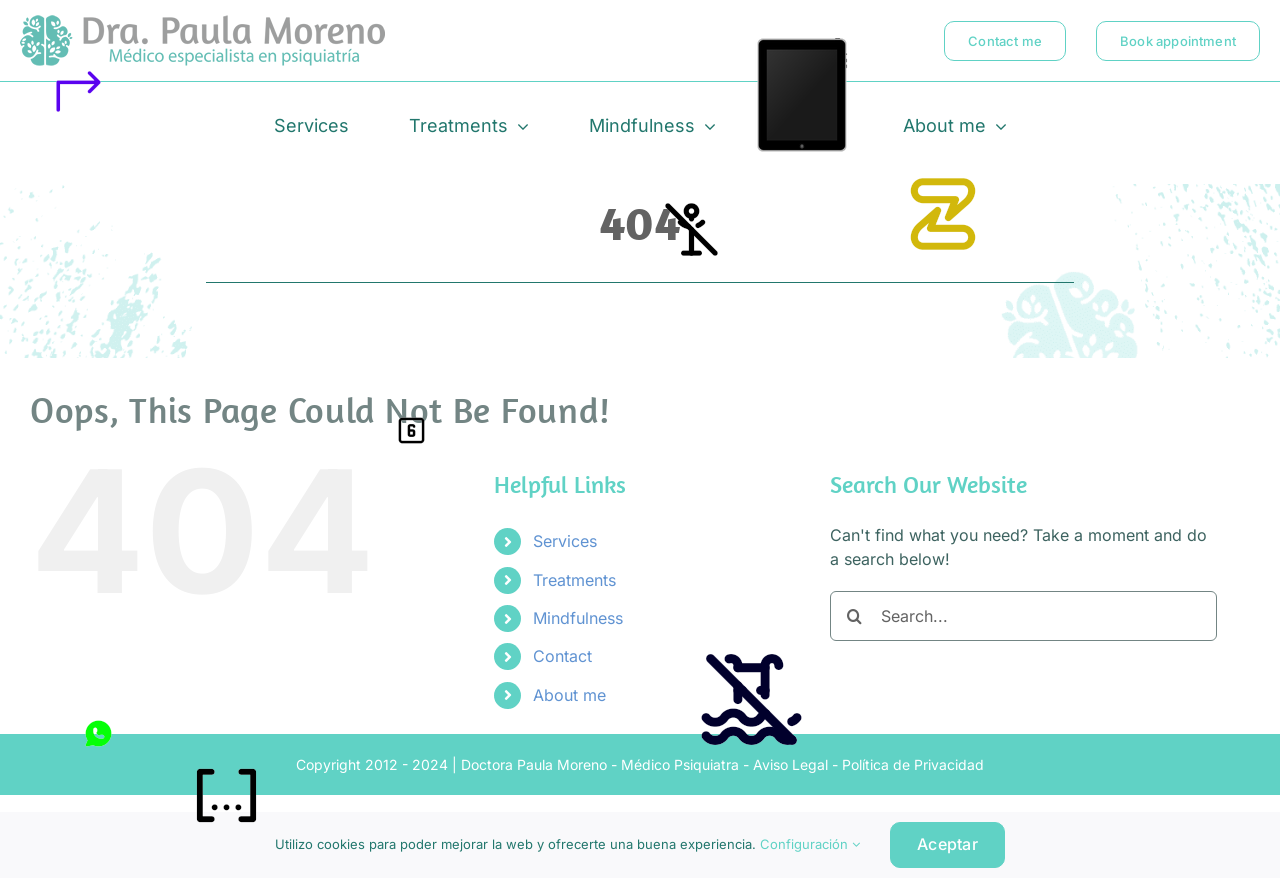 This screenshot has height=878, width=1280. I want to click on select or navigate to item number 6, so click(411, 430).